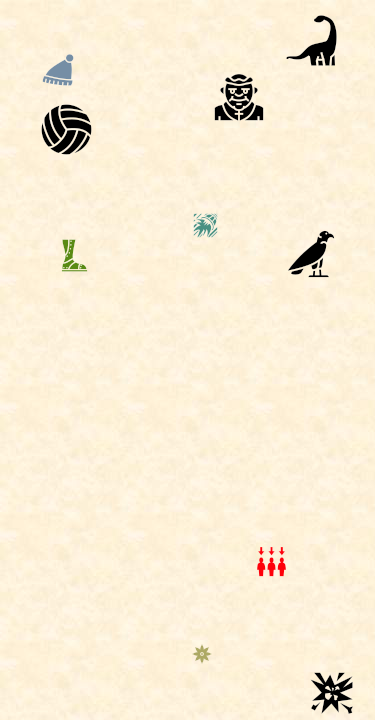  Describe the element at coordinates (66, 129) in the screenshot. I see `access volleyball or beach sports content` at that location.